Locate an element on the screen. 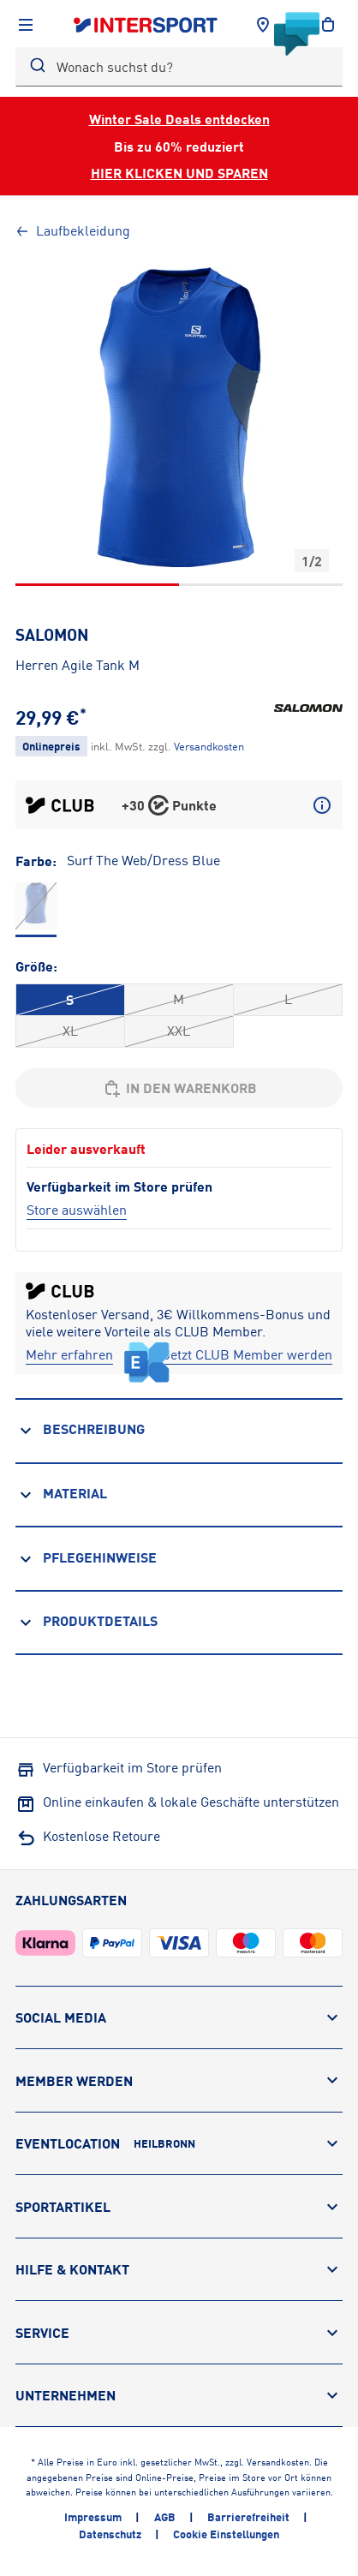 The image size is (358, 2576). open the virtual agents app is located at coordinates (296, 33).